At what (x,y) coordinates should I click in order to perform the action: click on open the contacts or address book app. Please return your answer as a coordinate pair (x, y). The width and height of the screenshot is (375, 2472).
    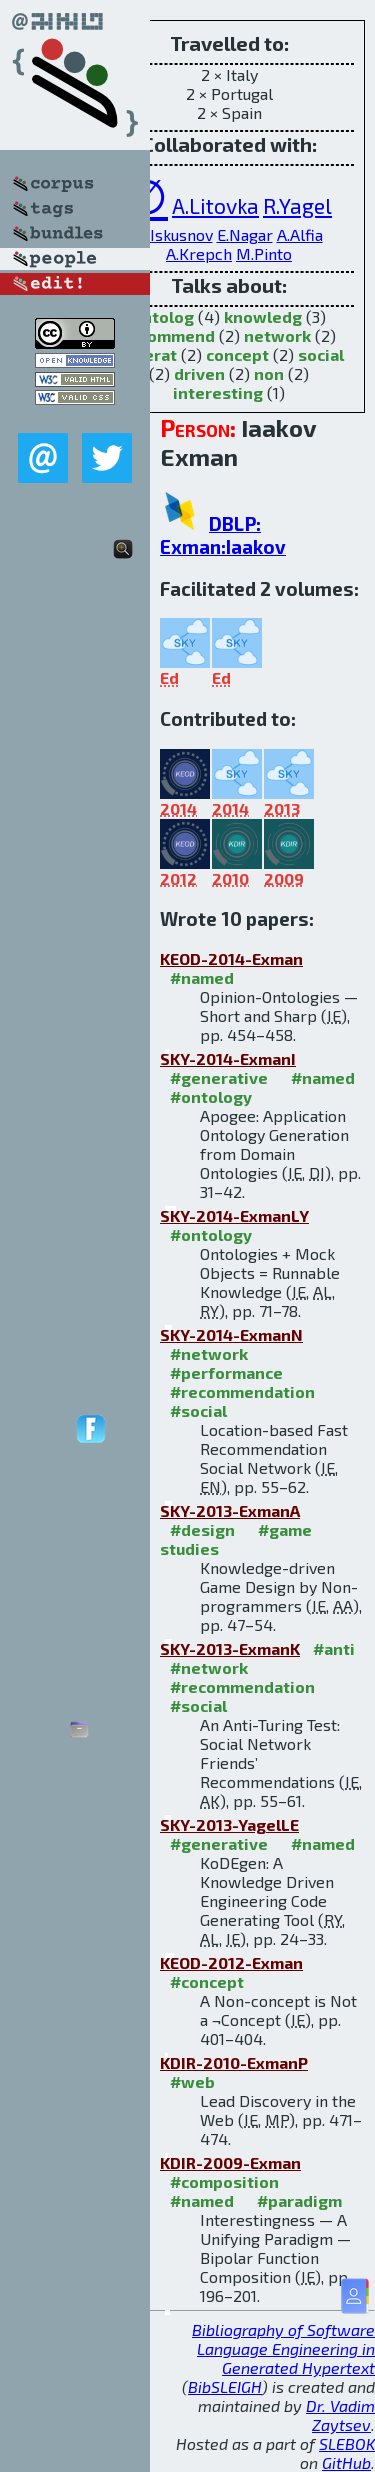
    Looking at the image, I should click on (355, 2296).